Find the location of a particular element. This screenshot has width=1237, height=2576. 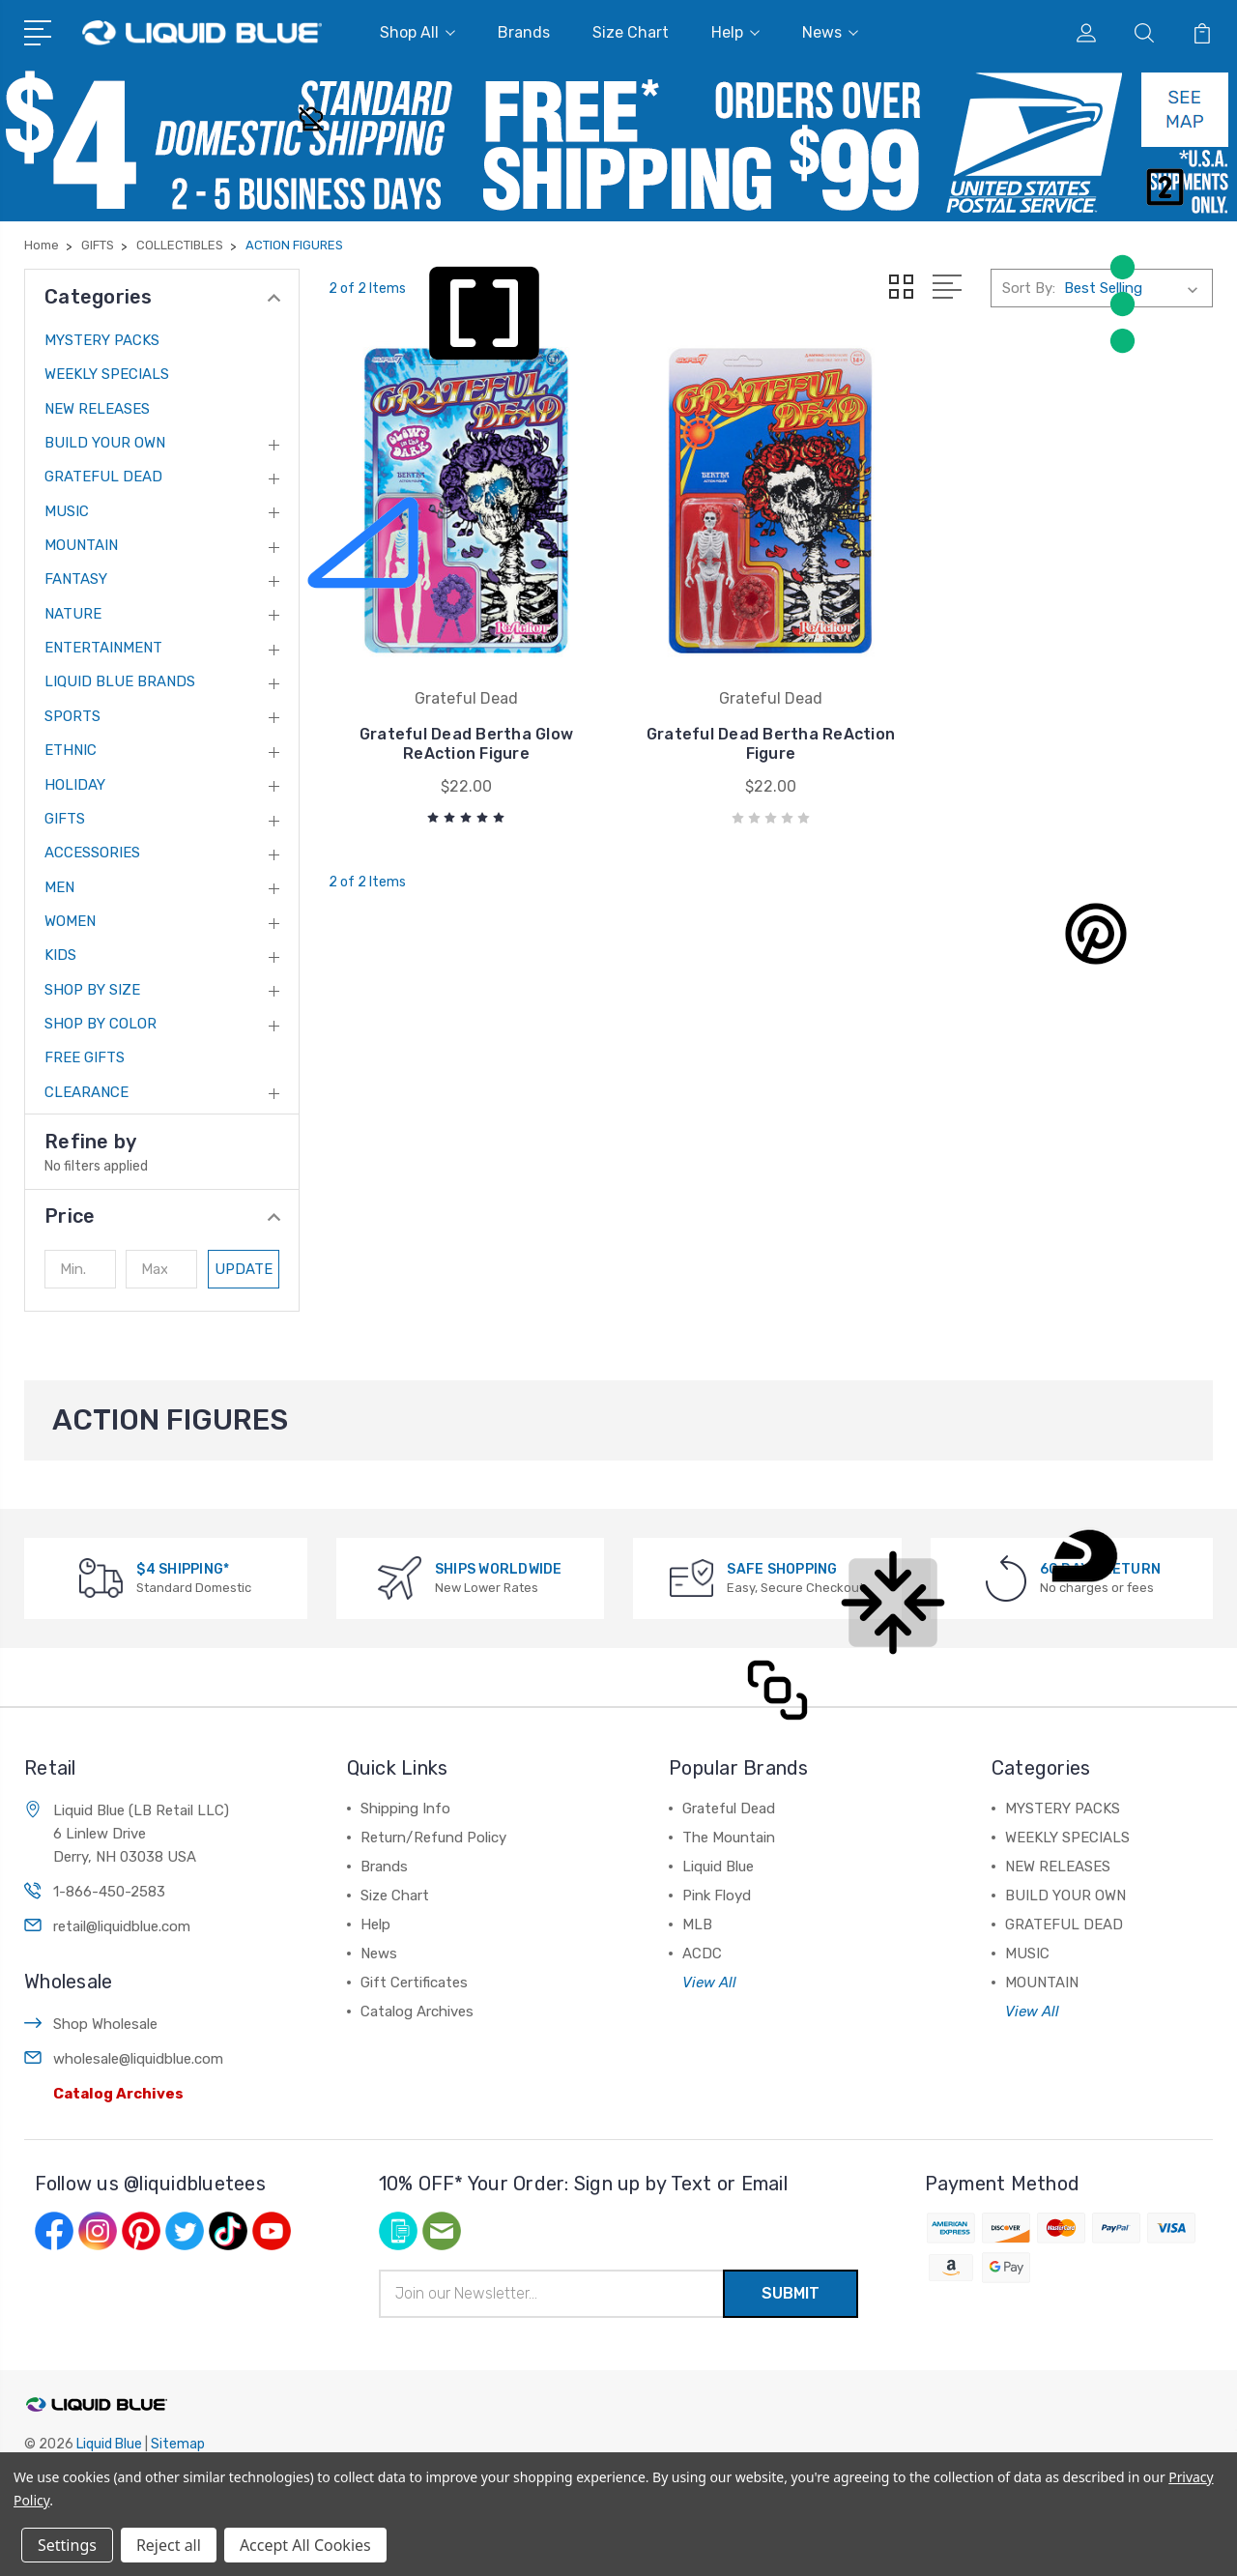

access more options or actions is located at coordinates (1122, 304).